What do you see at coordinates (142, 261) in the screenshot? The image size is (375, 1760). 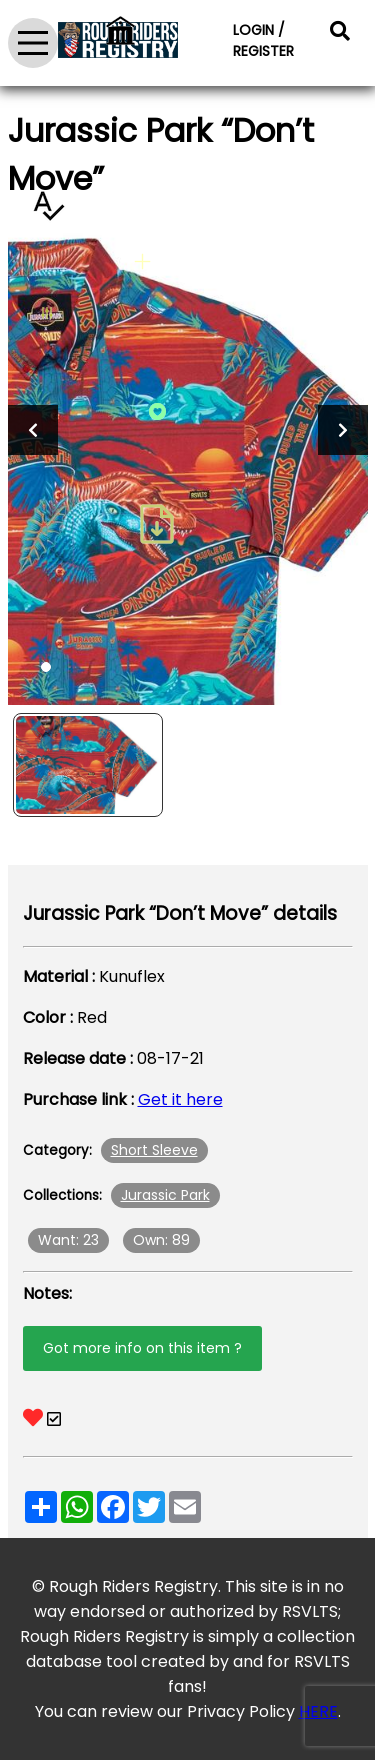 I see `add a new item` at bounding box center [142, 261].